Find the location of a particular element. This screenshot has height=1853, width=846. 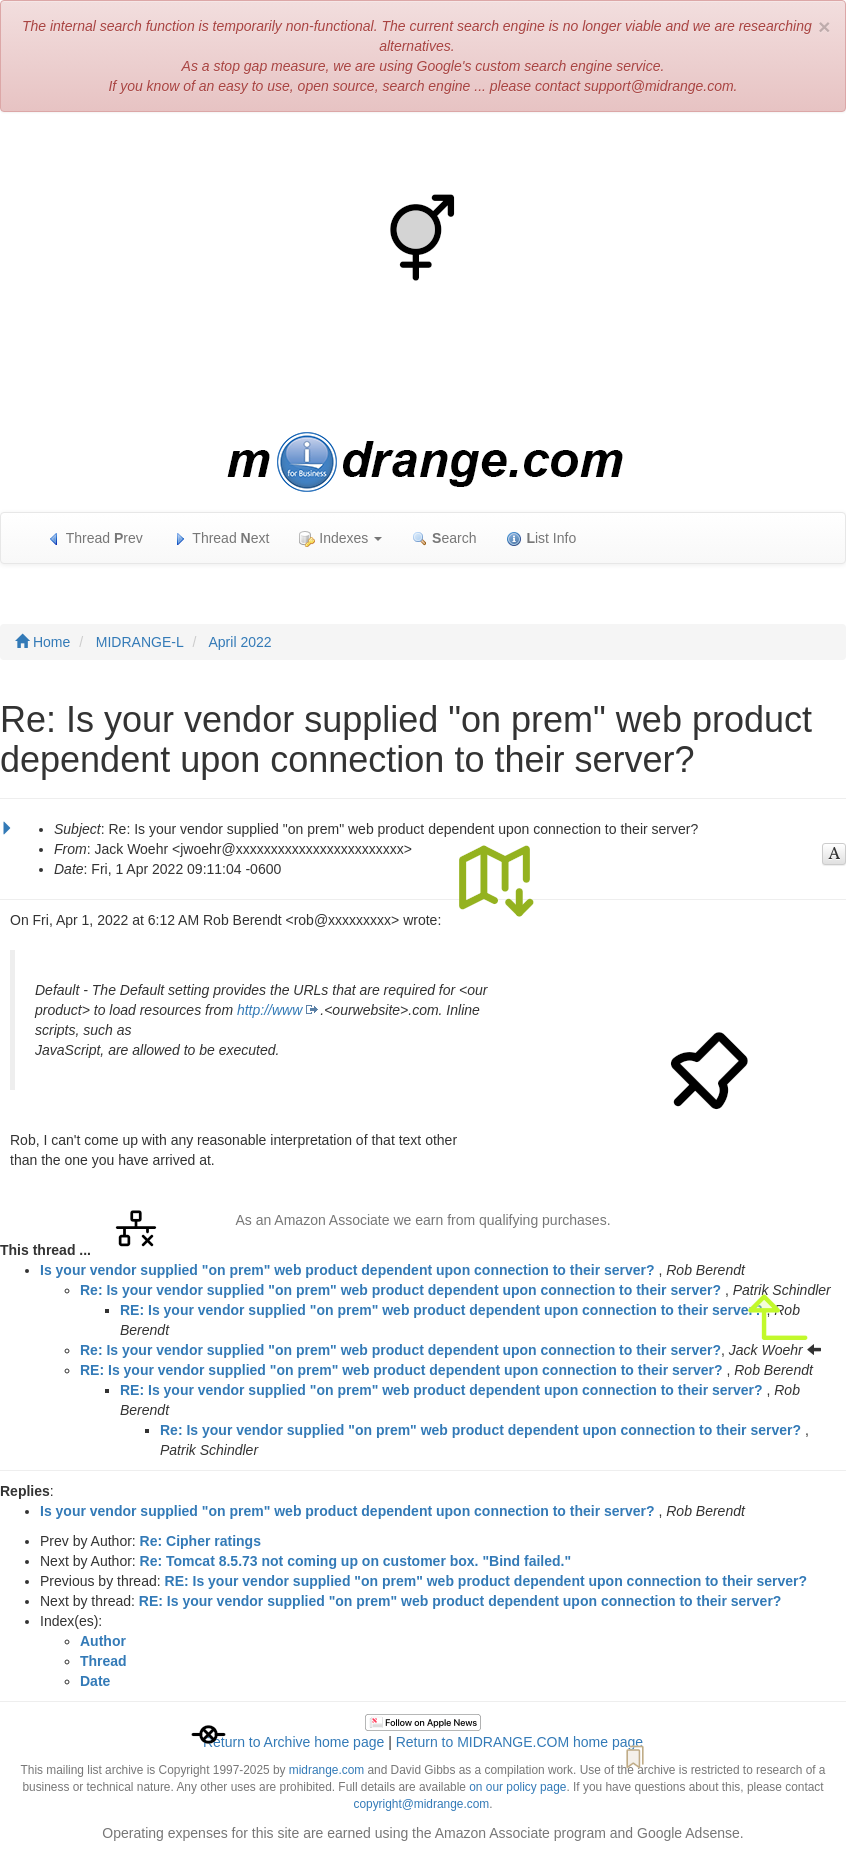

view your saved bookmarks is located at coordinates (635, 1757).